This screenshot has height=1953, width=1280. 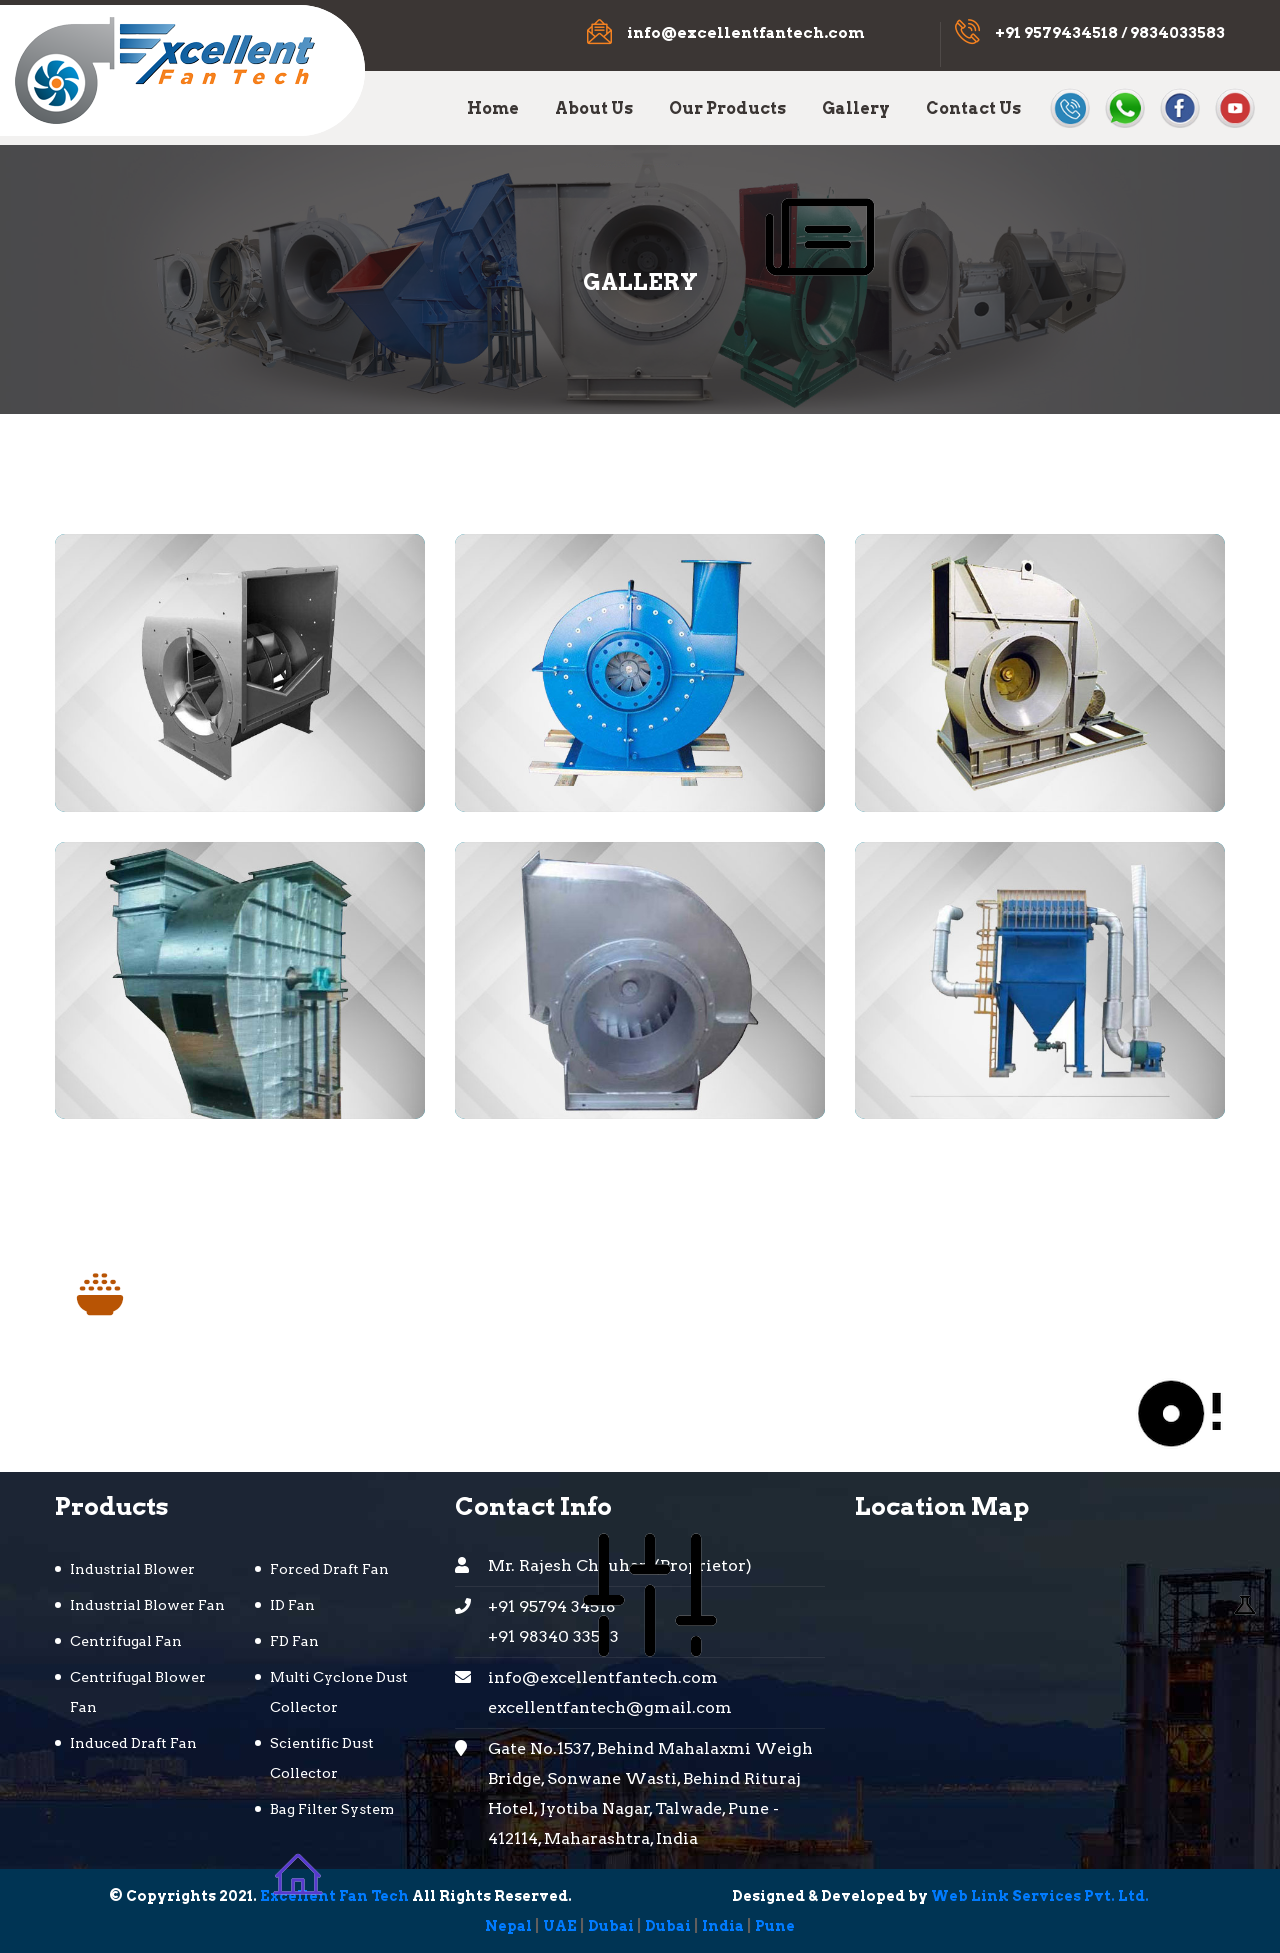 What do you see at coordinates (298, 1875) in the screenshot?
I see `navigate to home screen` at bounding box center [298, 1875].